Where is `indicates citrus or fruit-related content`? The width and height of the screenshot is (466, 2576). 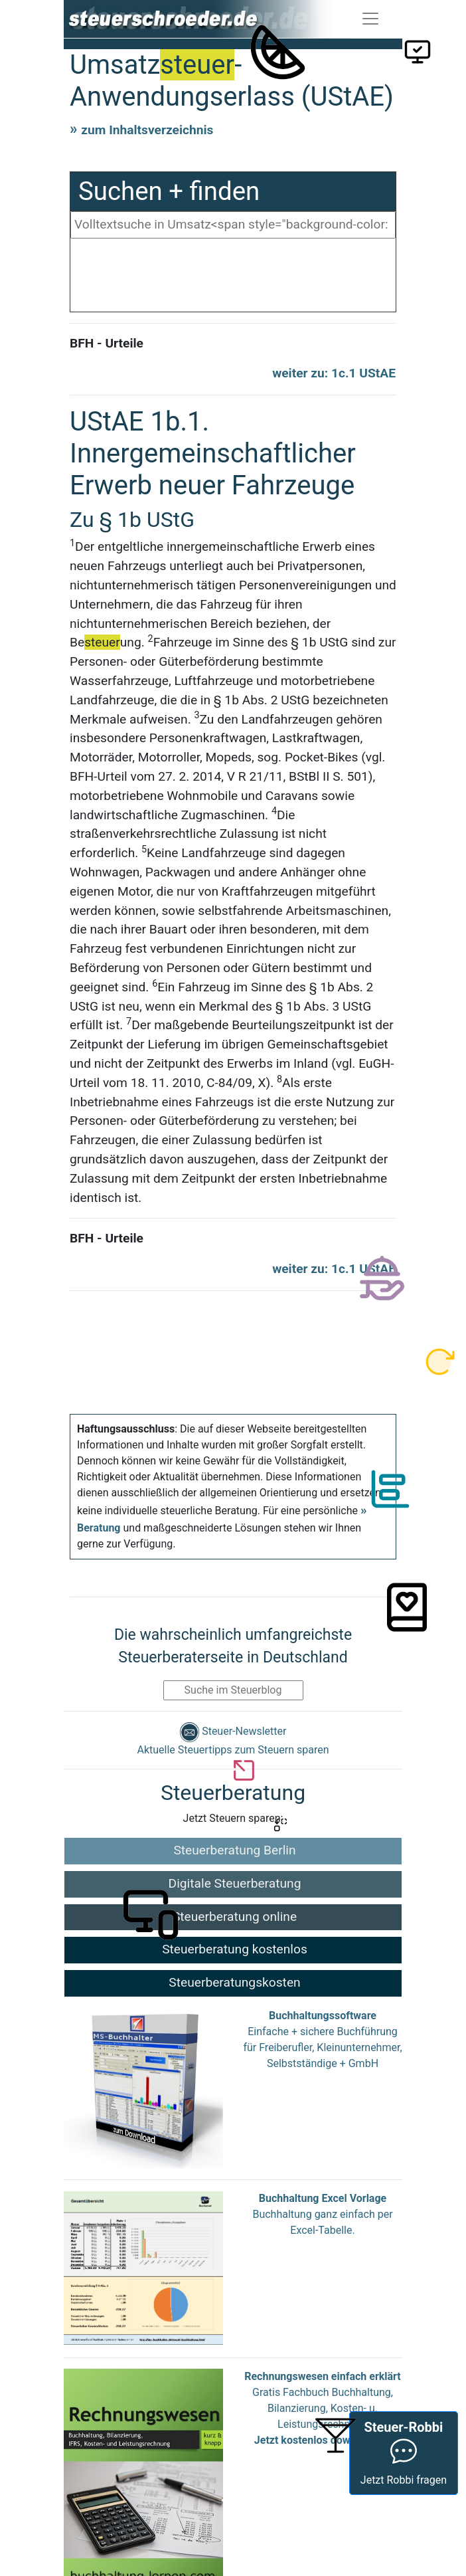
indicates citrus or fruit-related content is located at coordinates (277, 52).